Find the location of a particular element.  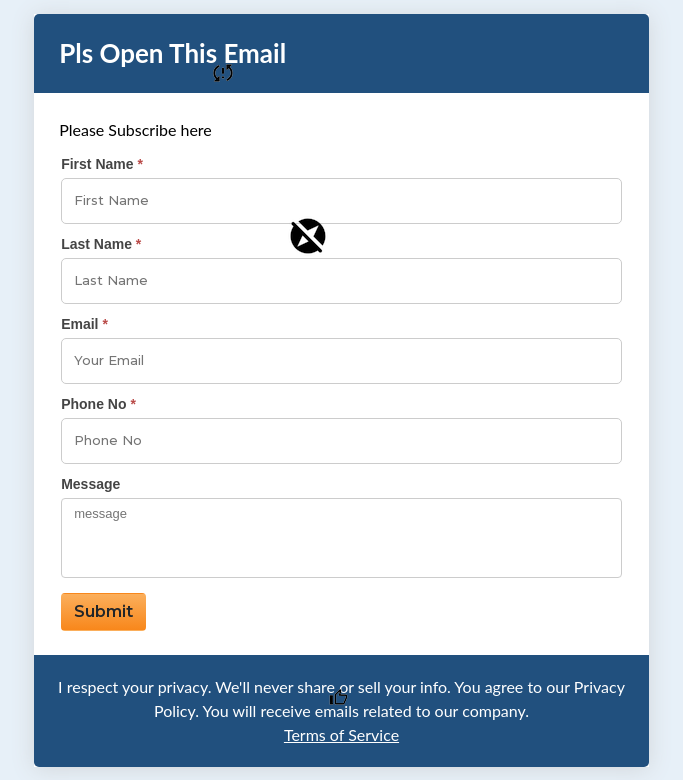

indicates a sync error or failure is located at coordinates (223, 73).